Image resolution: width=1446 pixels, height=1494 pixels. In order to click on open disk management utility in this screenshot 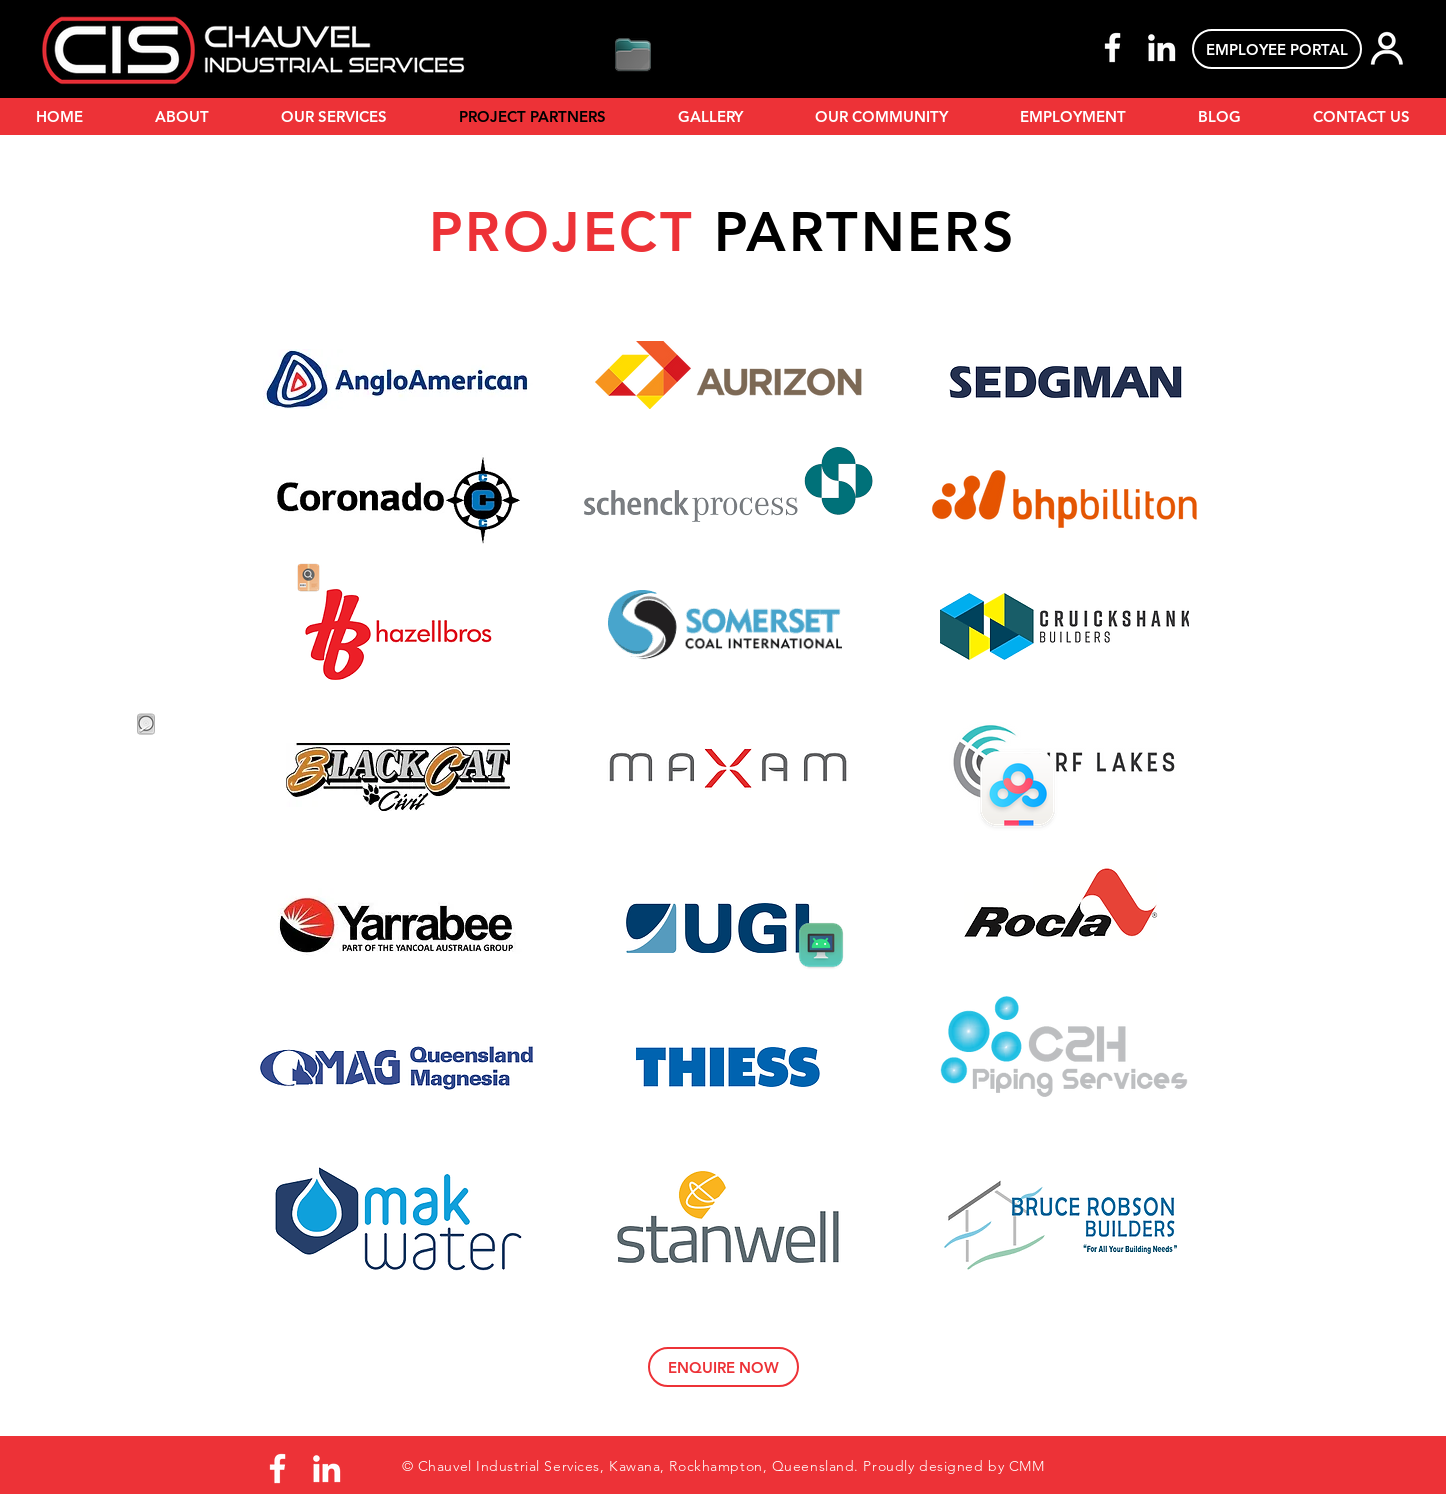, I will do `click(146, 724)`.